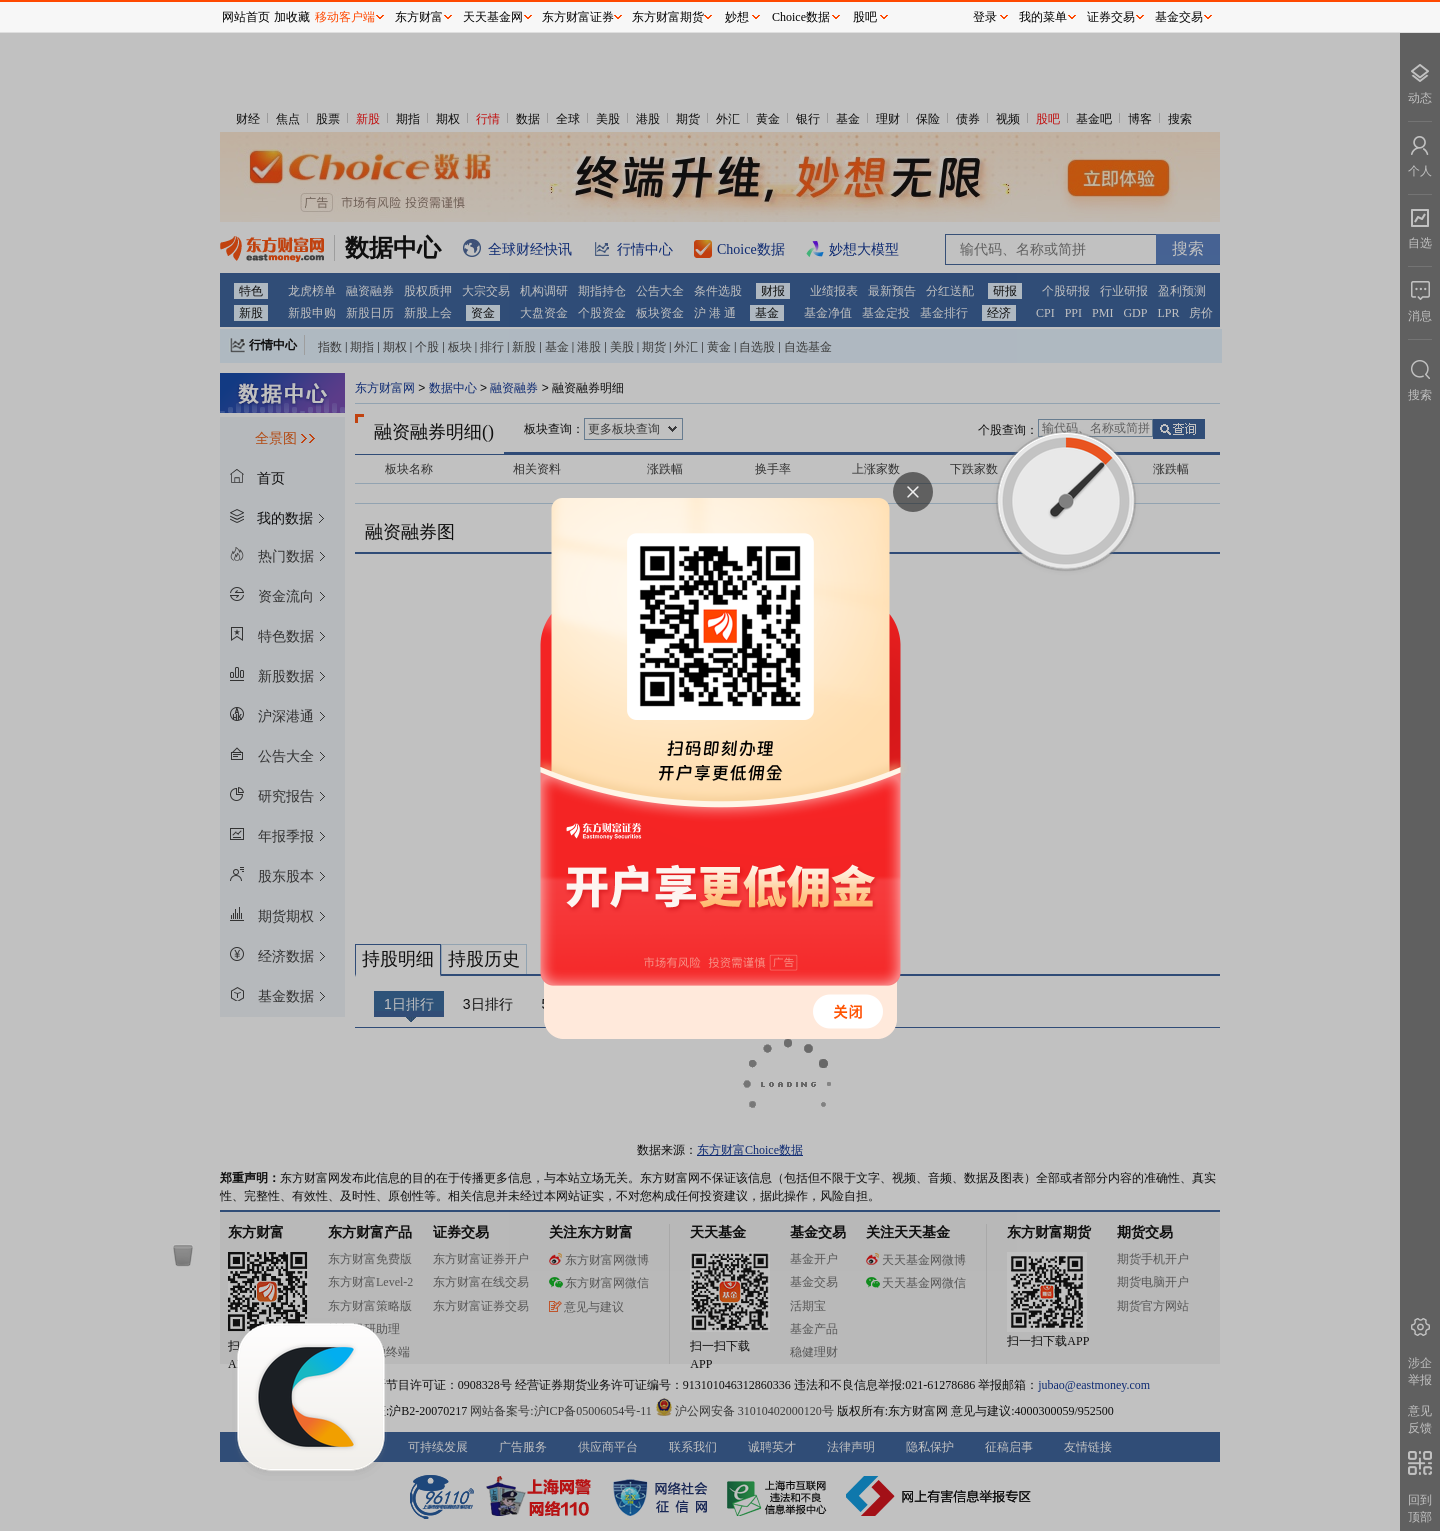 Image resolution: width=1440 pixels, height=1531 pixels. What do you see at coordinates (311, 1397) in the screenshot?
I see `open calligra gemini app` at bounding box center [311, 1397].